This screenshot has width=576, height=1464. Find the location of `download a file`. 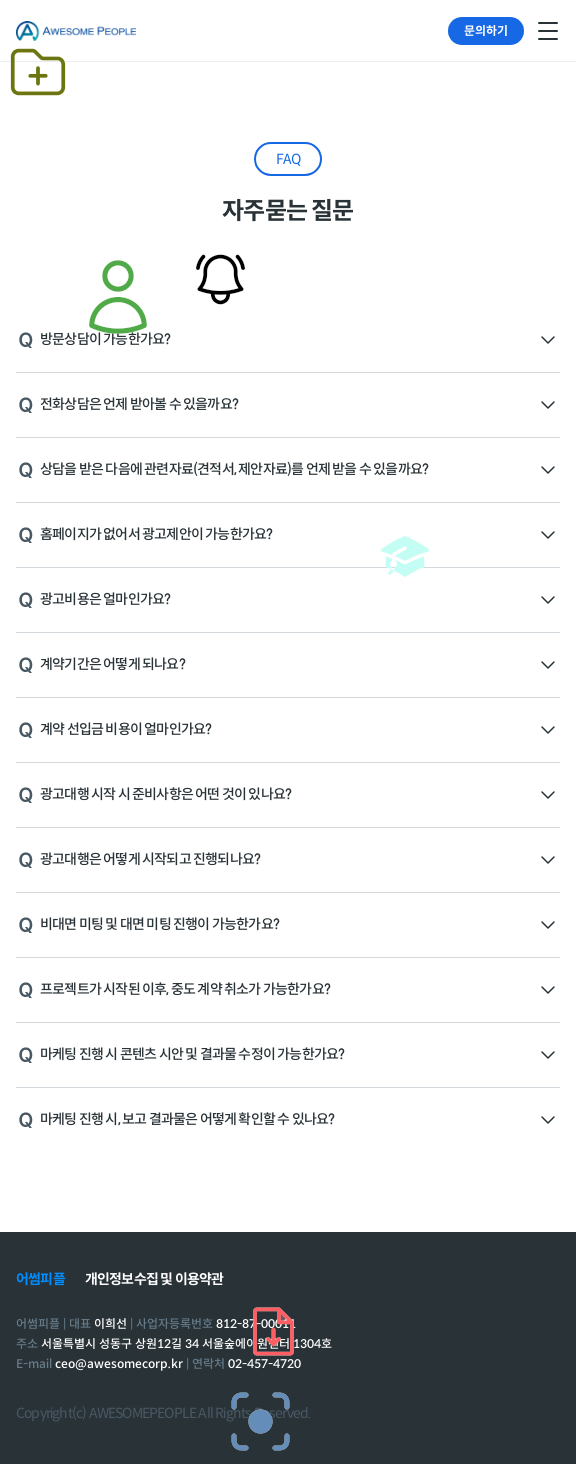

download a file is located at coordinates (273, 1331).